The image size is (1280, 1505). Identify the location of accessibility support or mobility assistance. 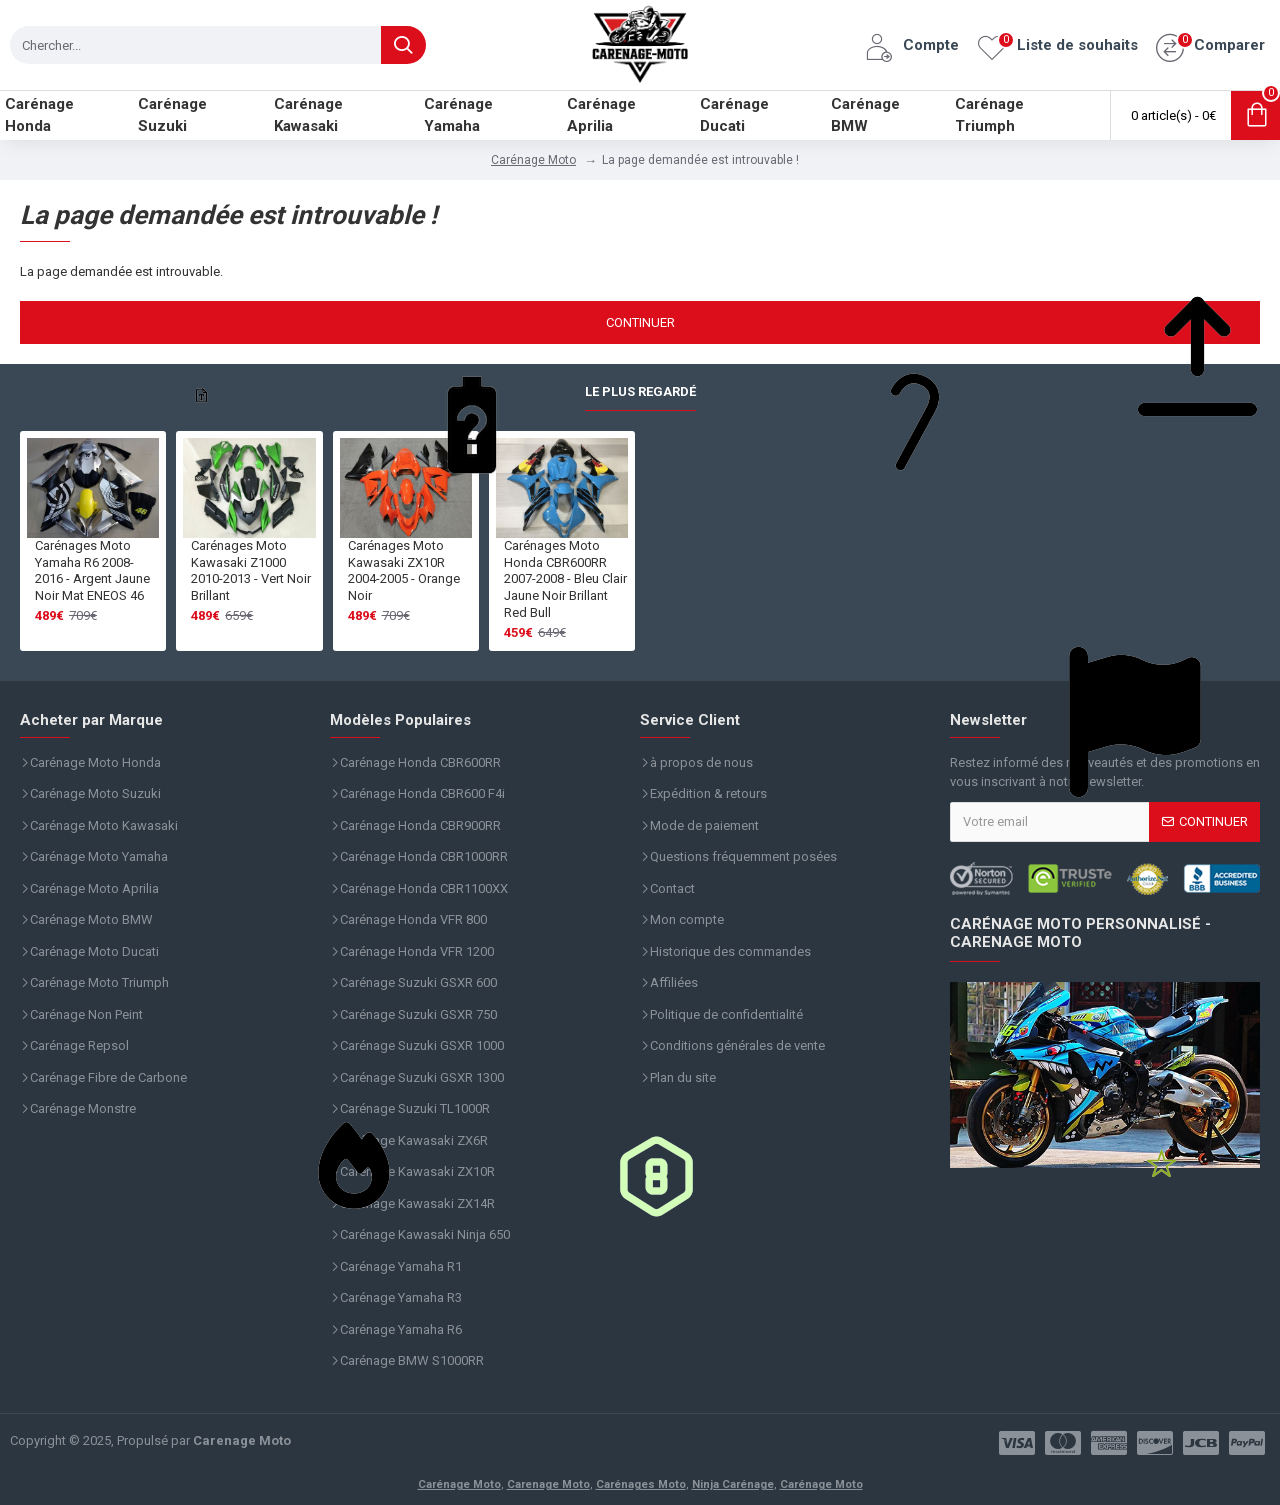
(915, 422).